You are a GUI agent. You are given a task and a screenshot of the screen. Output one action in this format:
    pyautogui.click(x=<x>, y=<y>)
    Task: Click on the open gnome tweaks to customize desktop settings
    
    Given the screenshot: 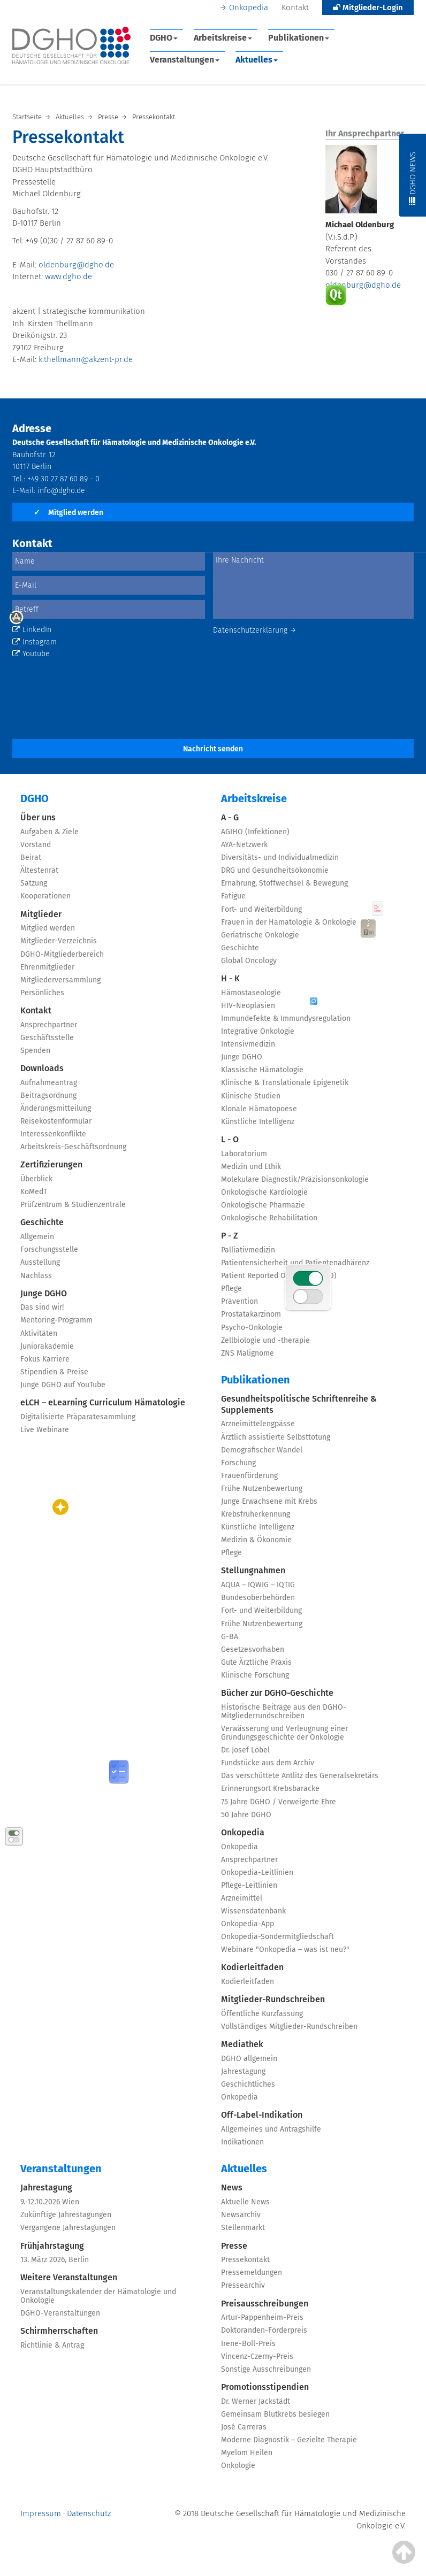 What is the action you would take?
    pyautogui.click(x=14, y=1836)
    